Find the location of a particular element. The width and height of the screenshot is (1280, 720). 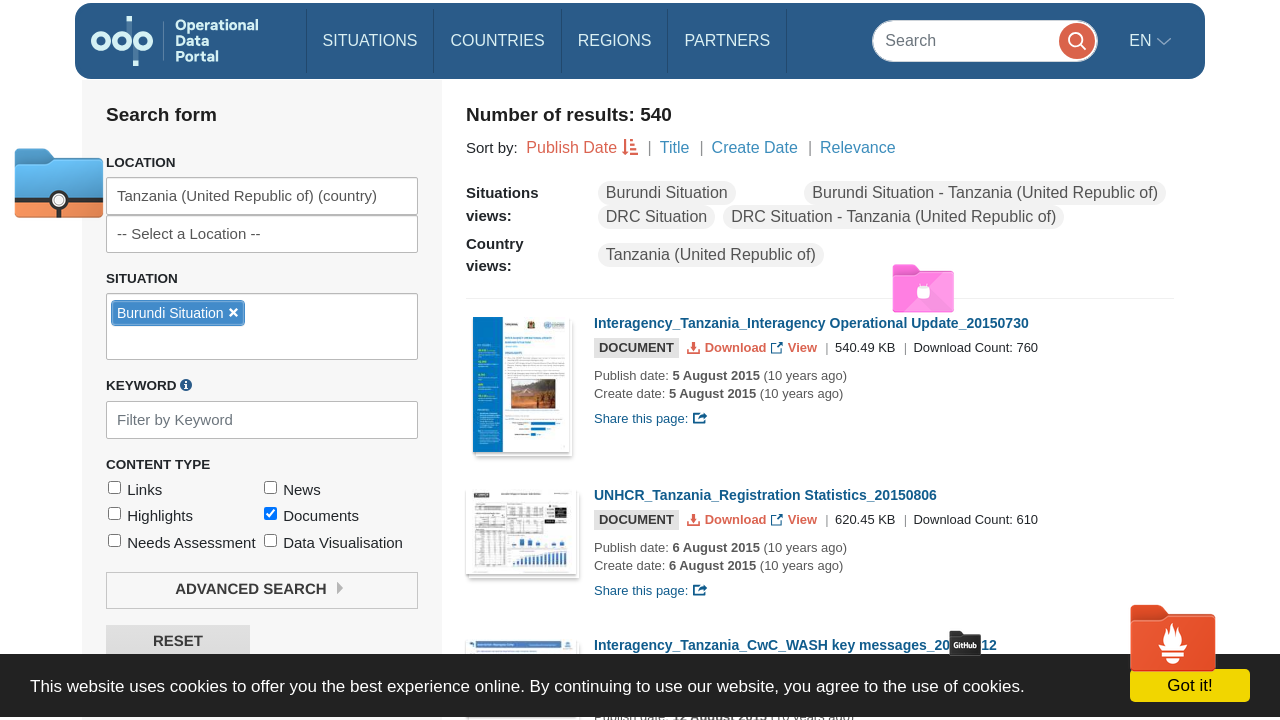

open android marshmallow system folder is located at coordinates (923, 290).